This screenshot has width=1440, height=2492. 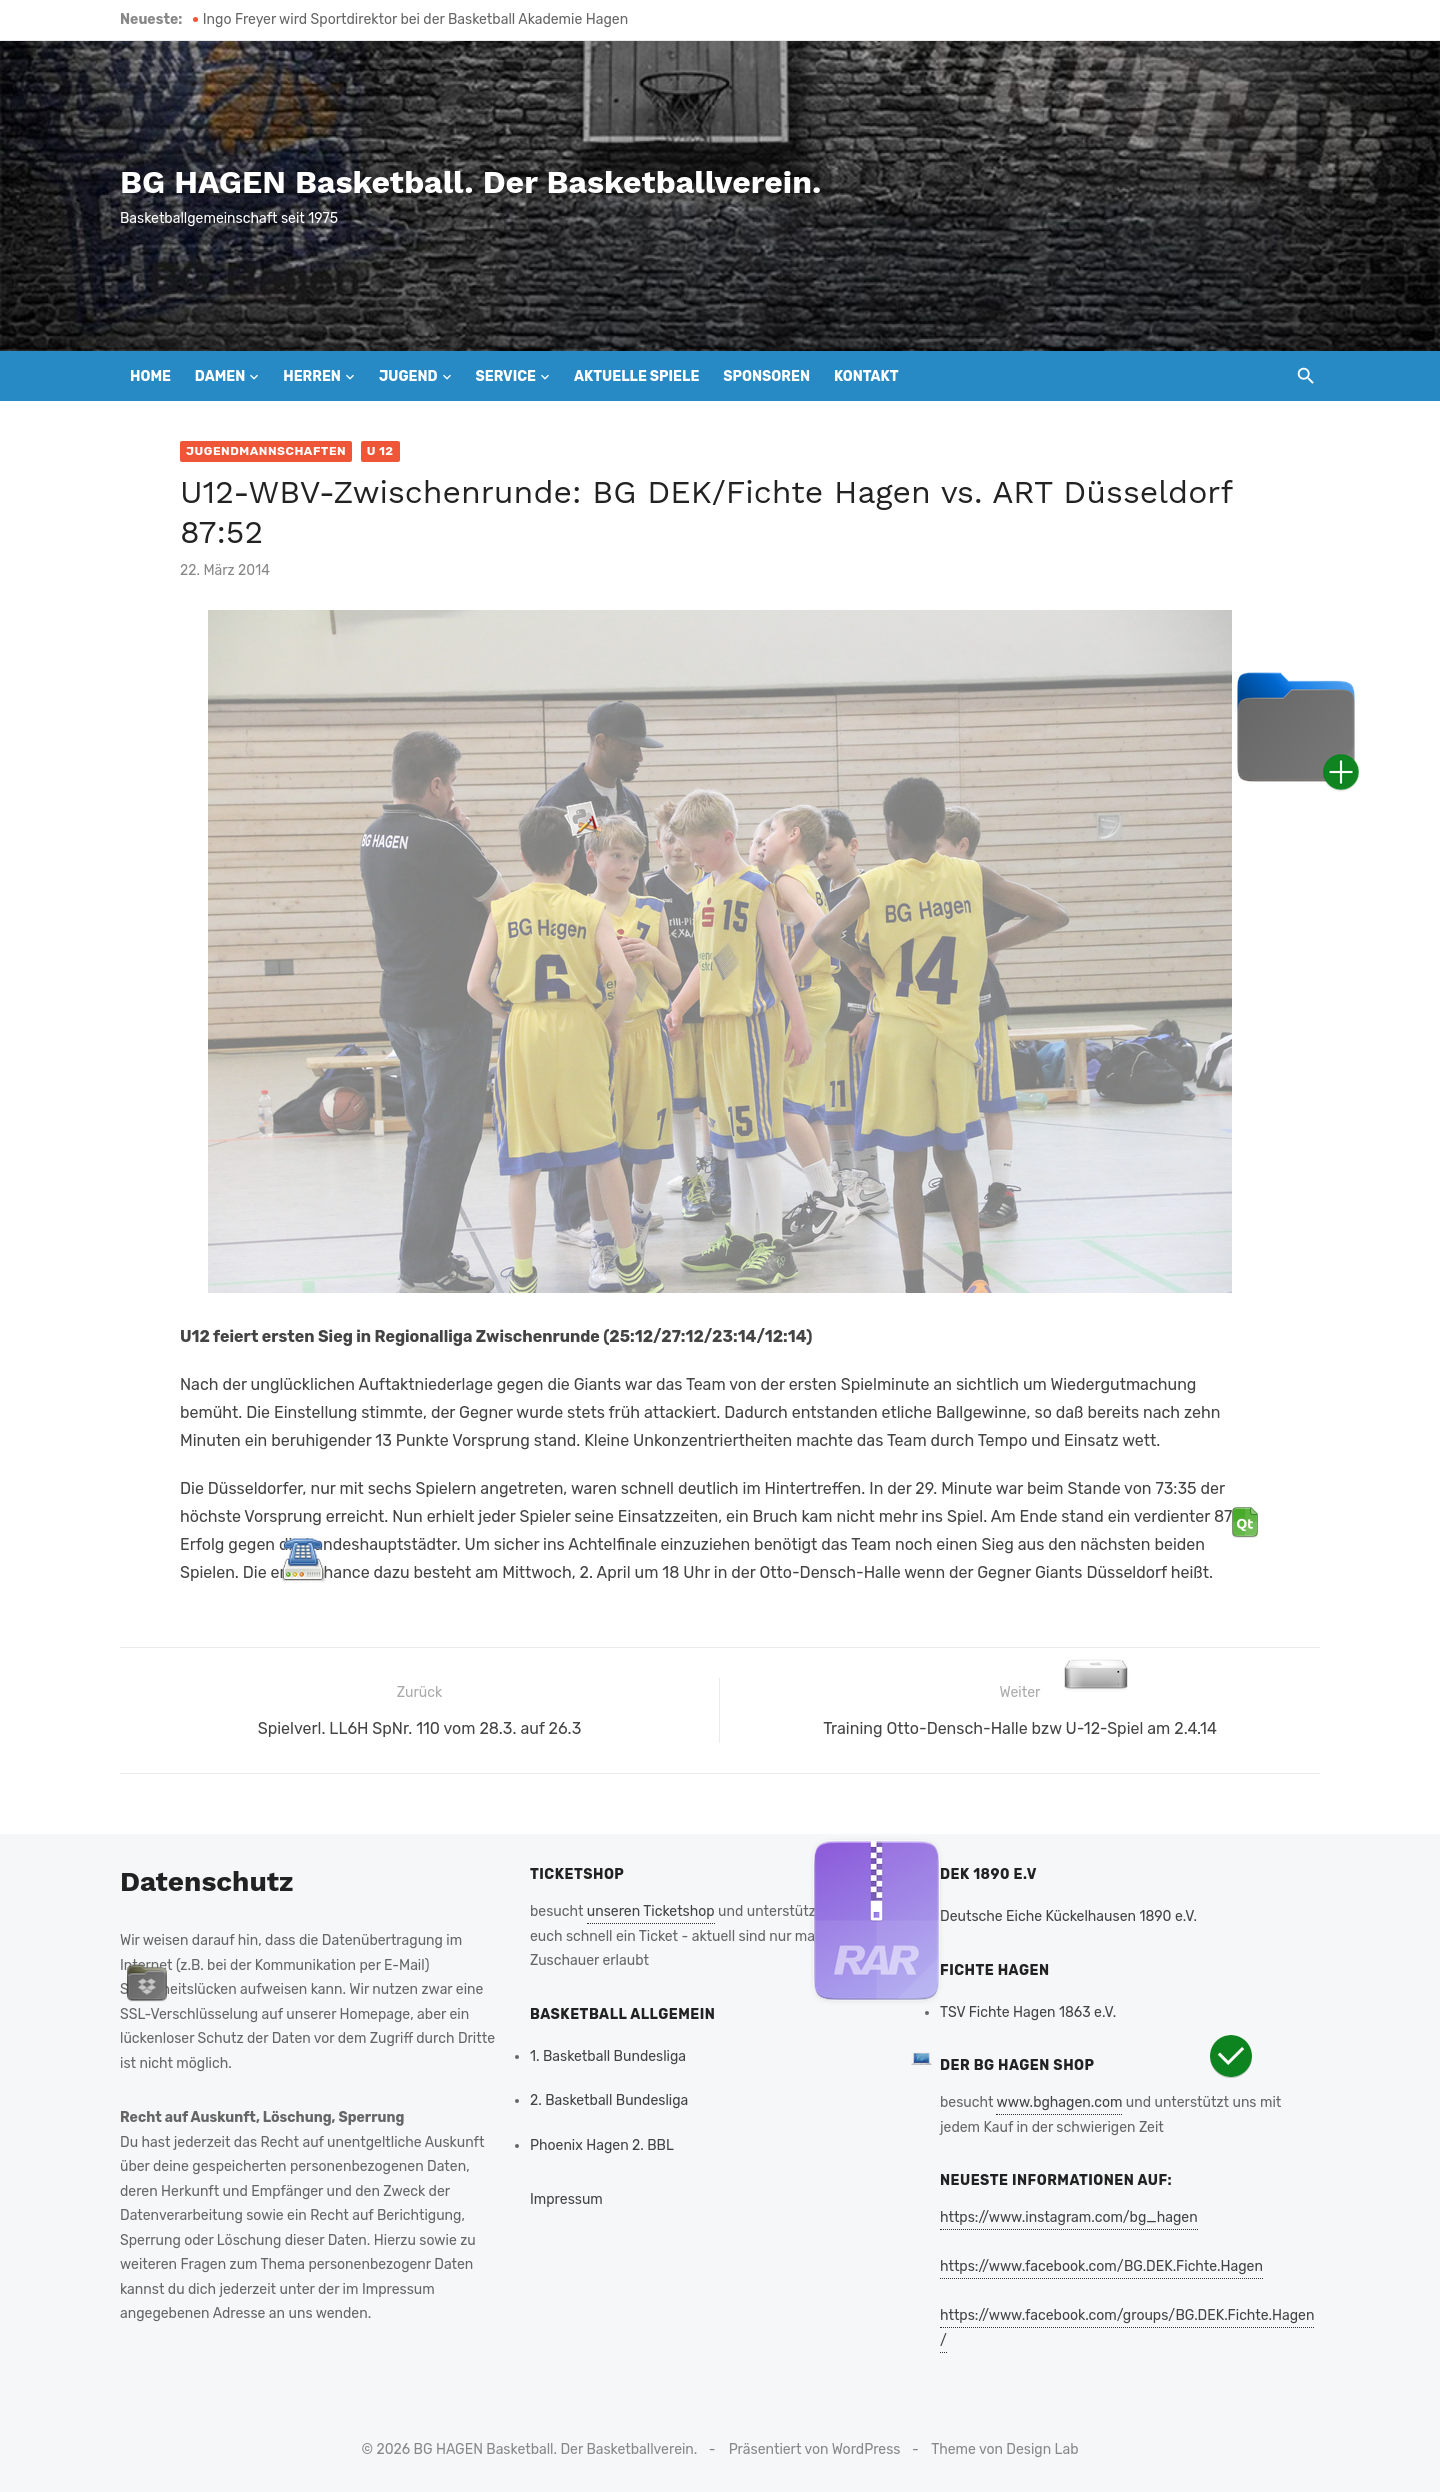 What do you see at coordinates (303, 1561) in the screenshot?
I see `access modem or dial-up network settings` at bounding box center [303, 1561].